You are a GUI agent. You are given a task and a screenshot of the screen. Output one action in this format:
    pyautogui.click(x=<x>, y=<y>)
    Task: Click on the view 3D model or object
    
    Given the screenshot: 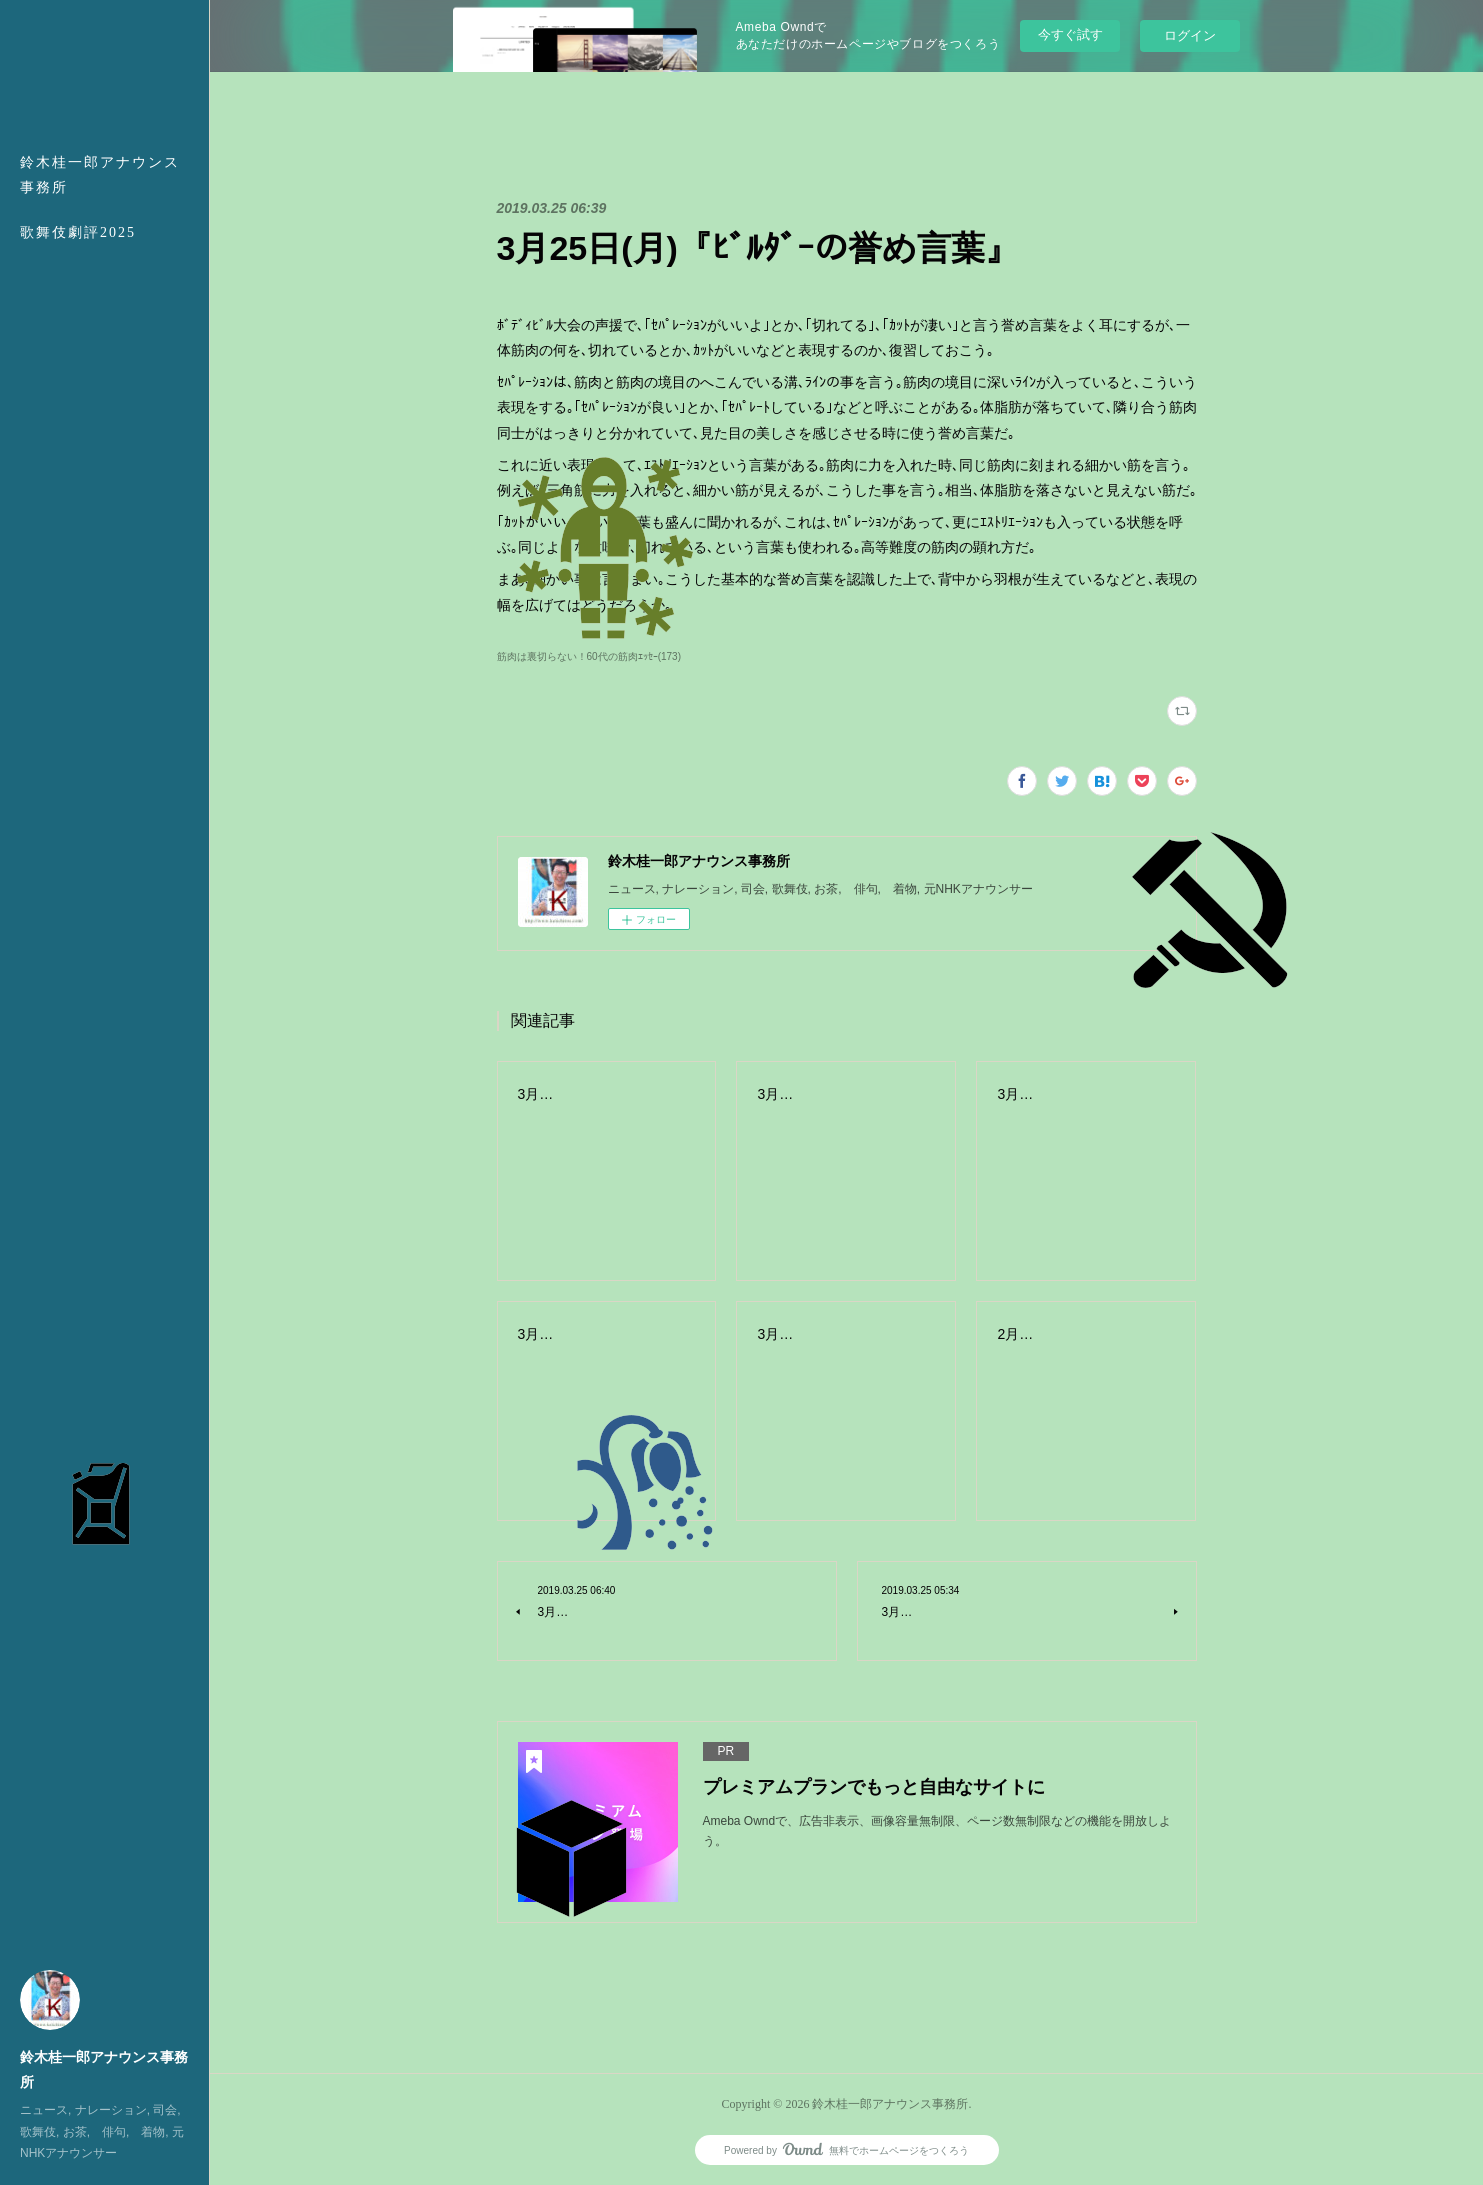 What is the action you would take?
    pyautogui.click(x=571, y=1858)
    